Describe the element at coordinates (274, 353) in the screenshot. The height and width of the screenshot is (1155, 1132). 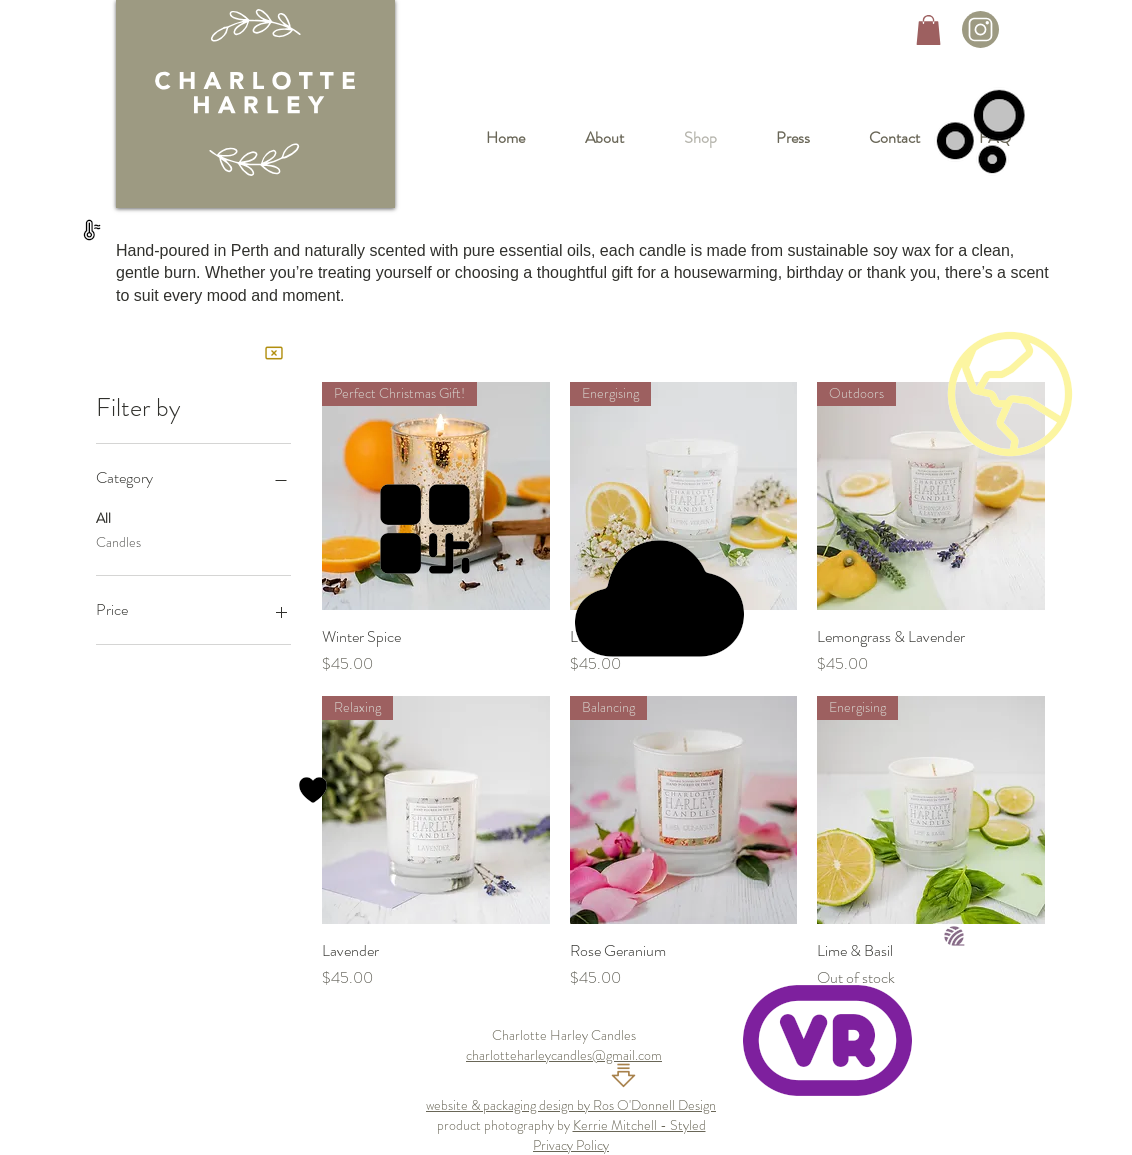
I see `close the current window` at that location.